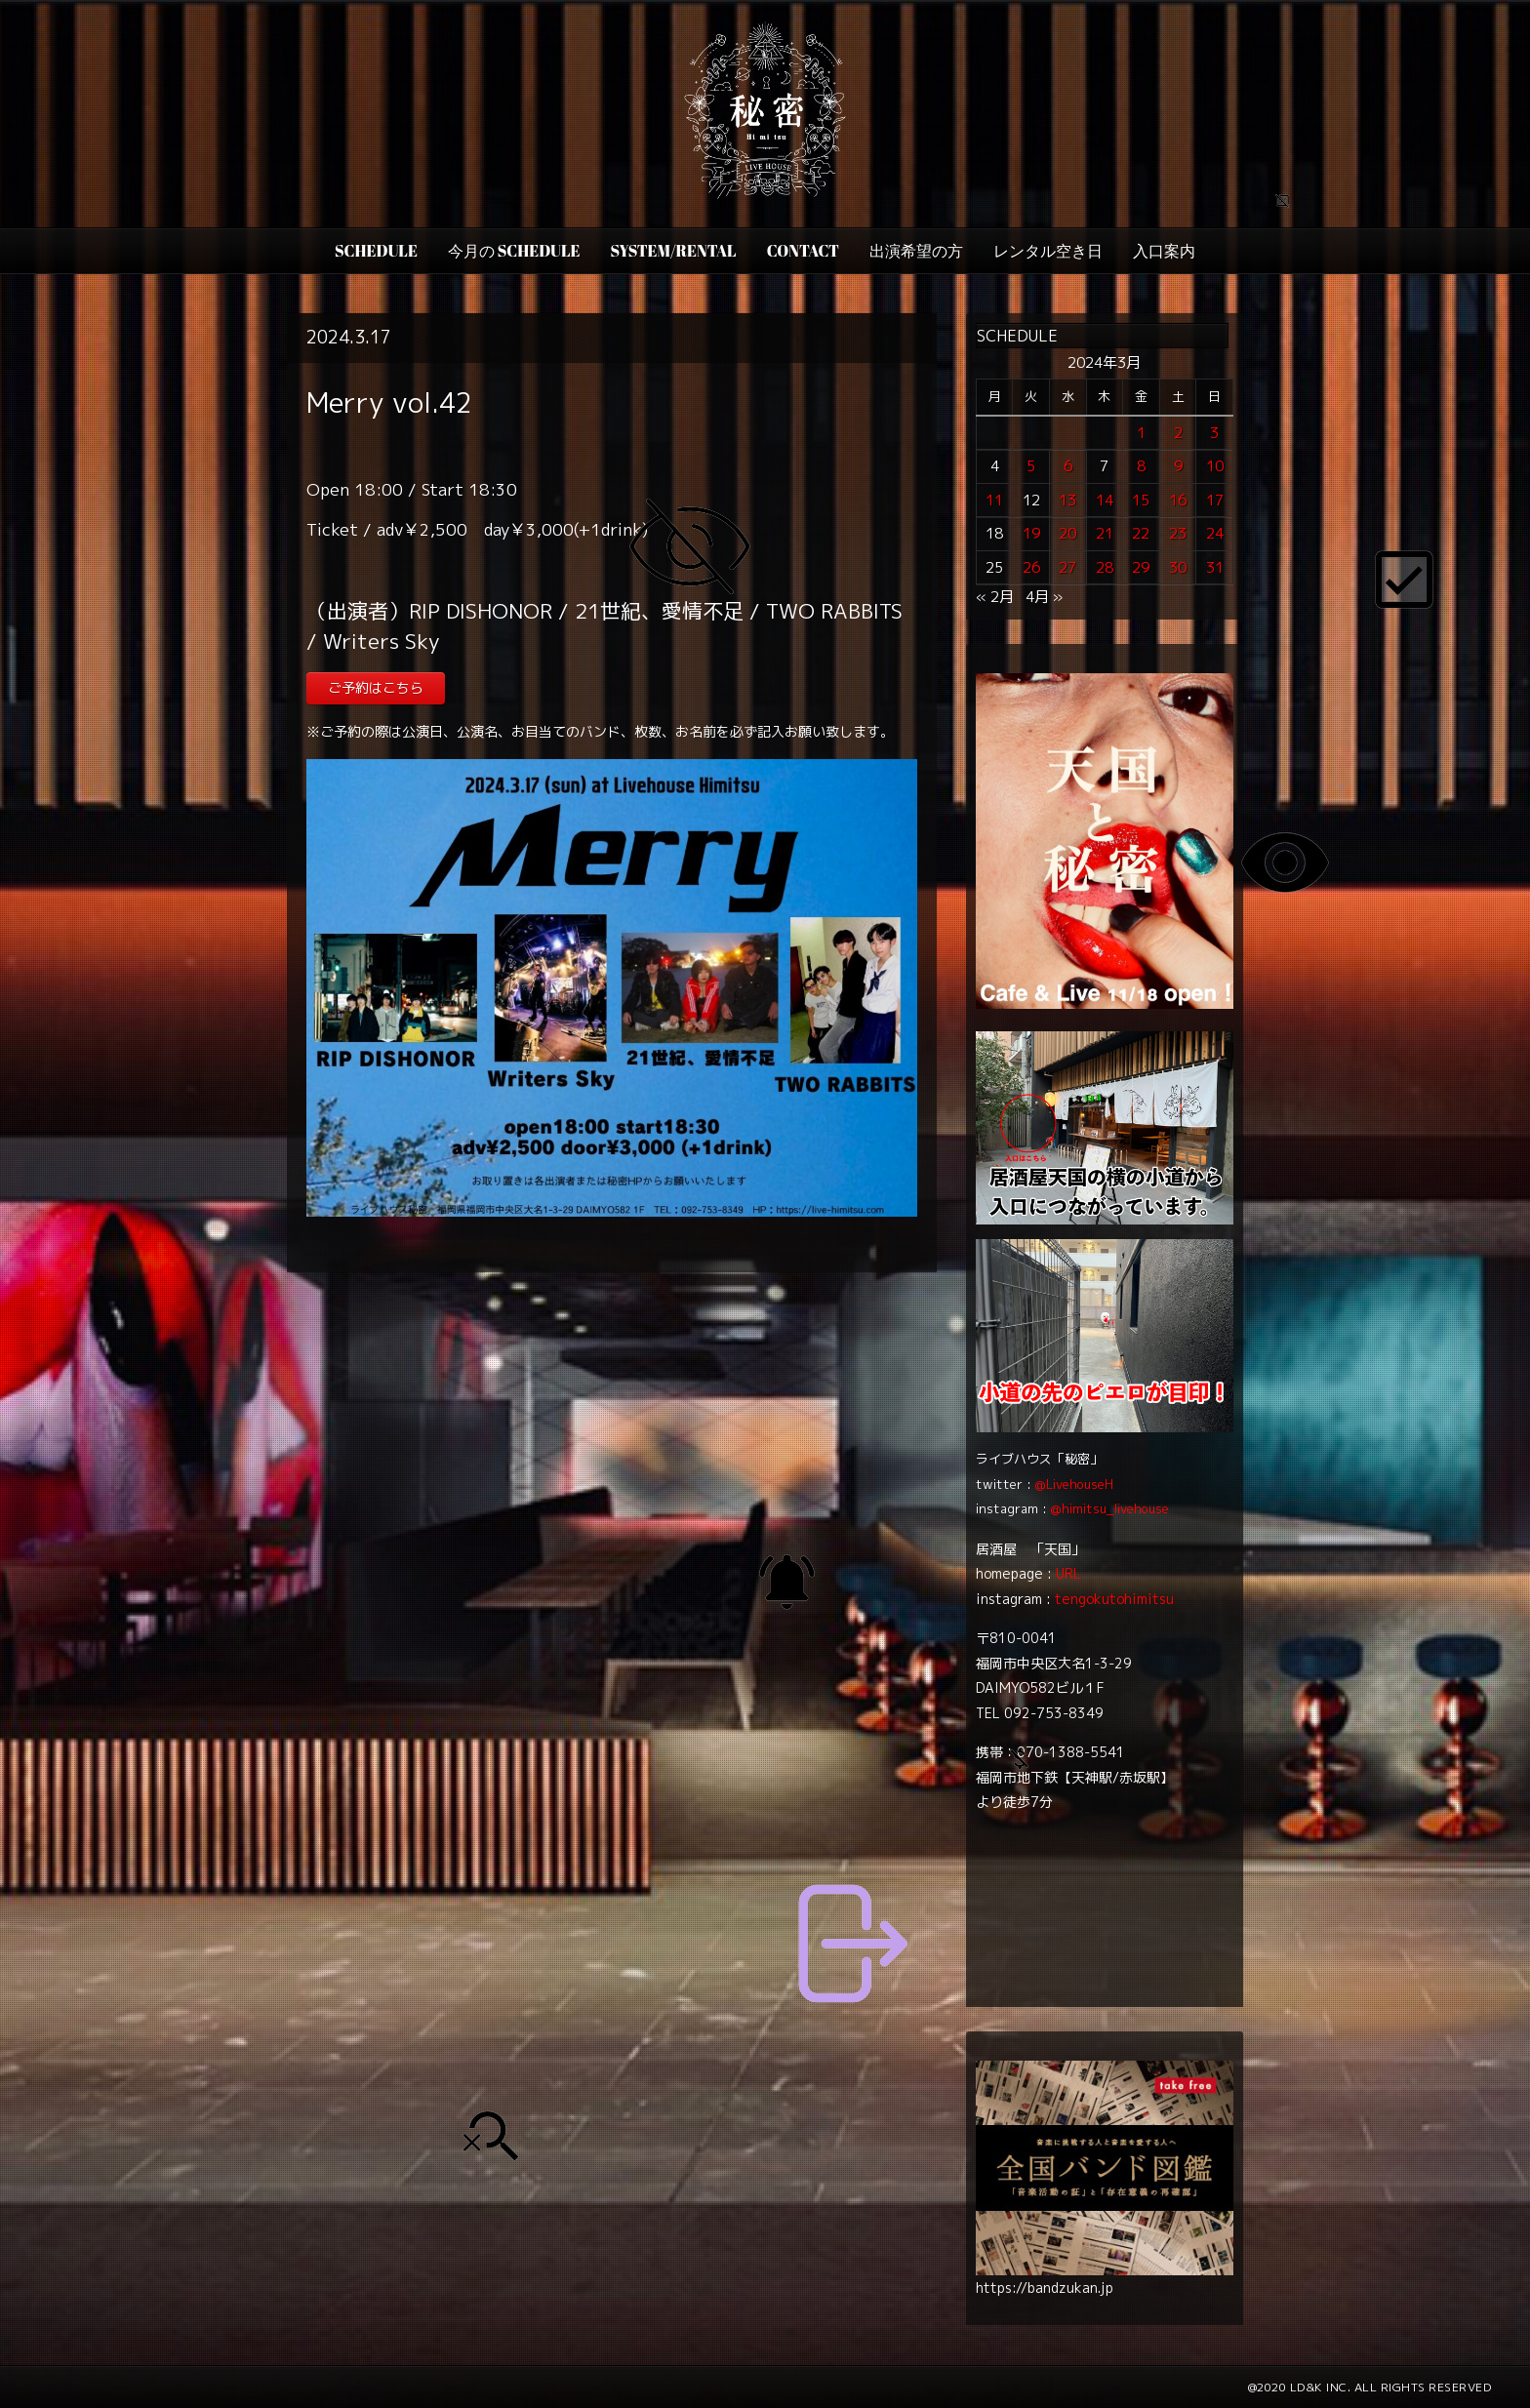 The width and height of the screenshot is (1530, 2408). What do you see at coordinates (690, 546) in the screenshot?
I see `hide password or sensitive content` at bounding box center [690, 546].